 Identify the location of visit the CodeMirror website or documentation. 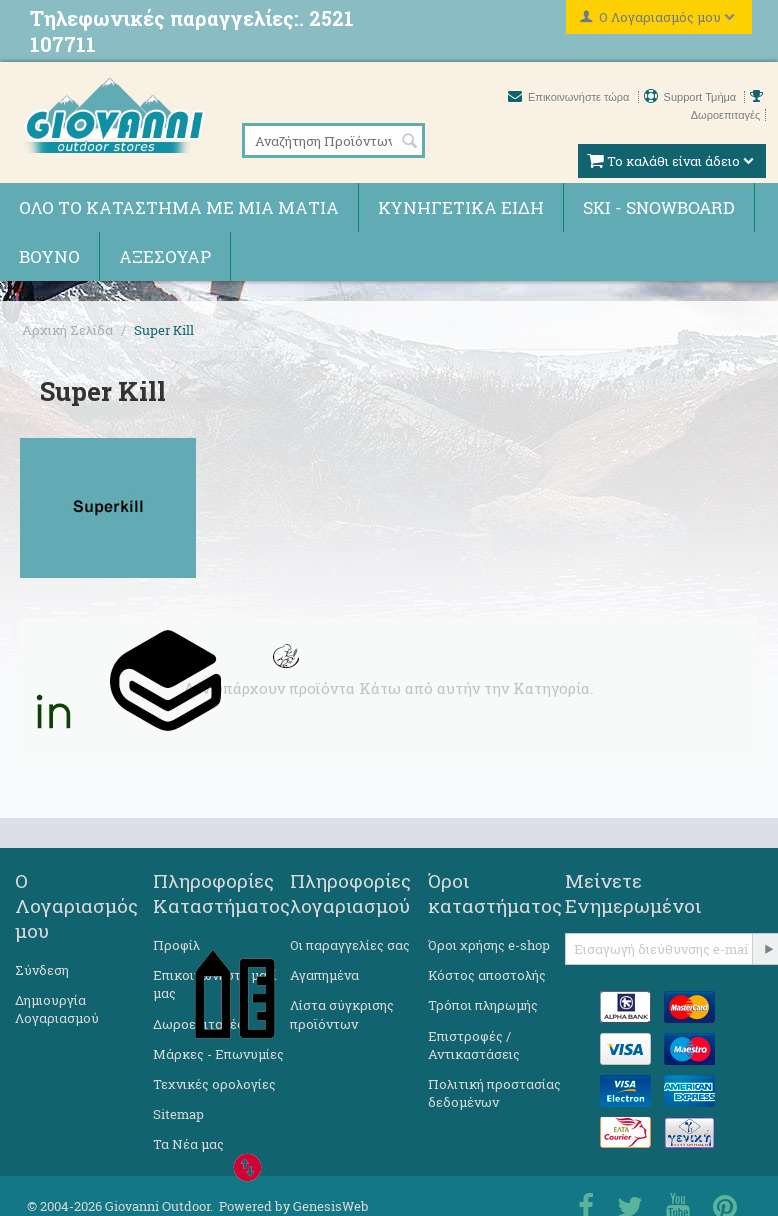
(286, 656).